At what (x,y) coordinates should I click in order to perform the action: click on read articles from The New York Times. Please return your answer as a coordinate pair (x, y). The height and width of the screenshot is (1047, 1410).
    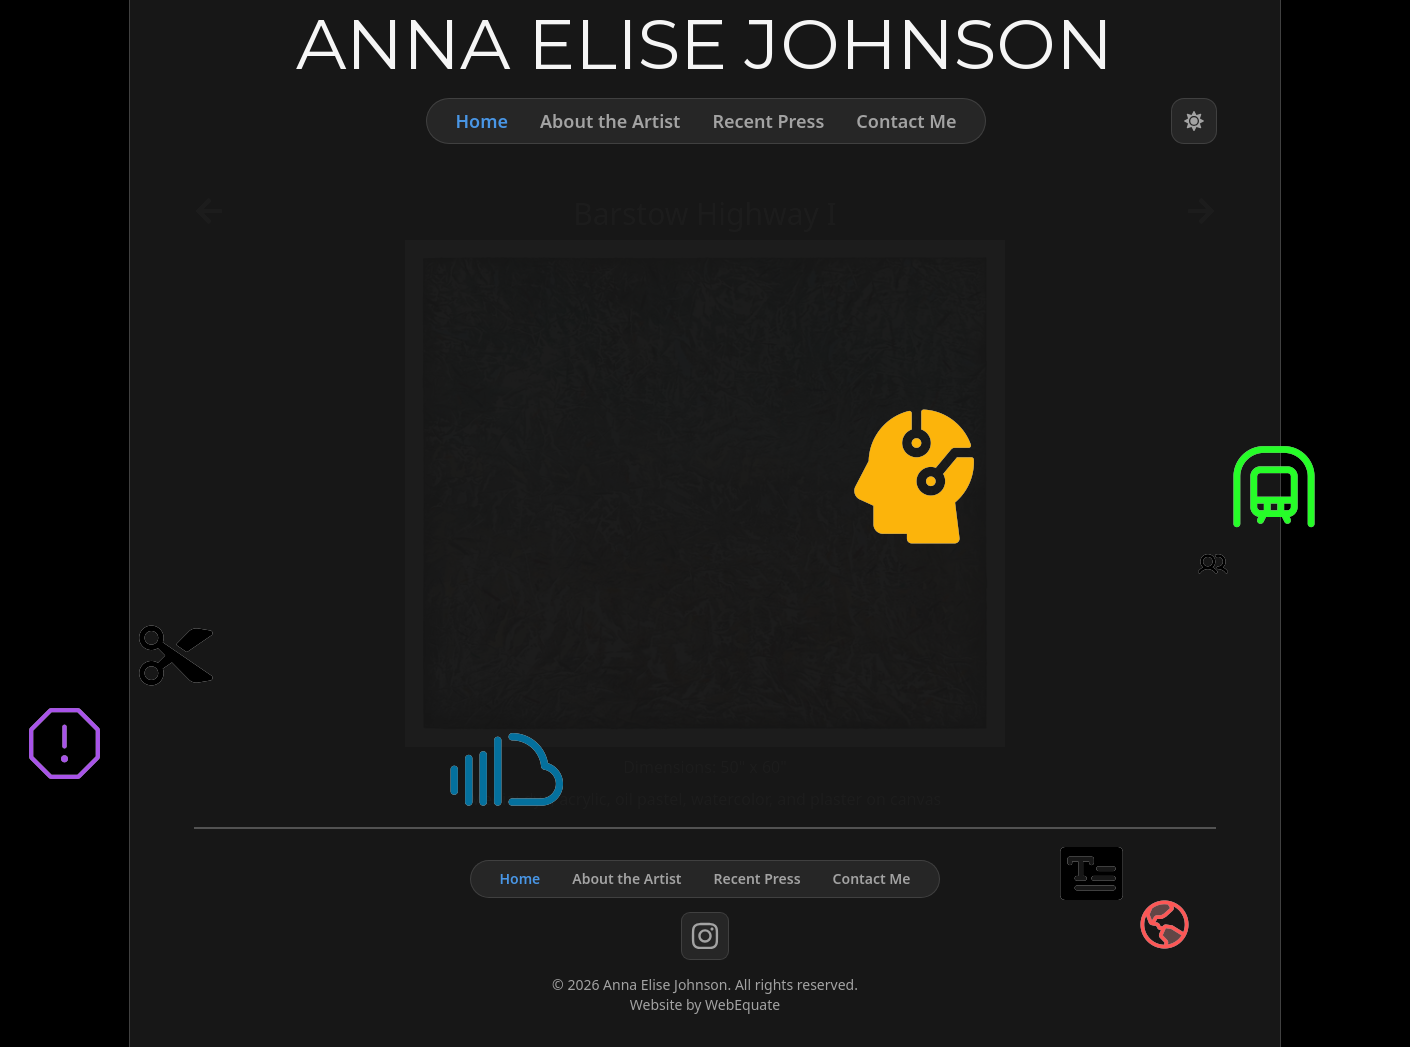
    Looking at the image, I should click on (1091, 873).